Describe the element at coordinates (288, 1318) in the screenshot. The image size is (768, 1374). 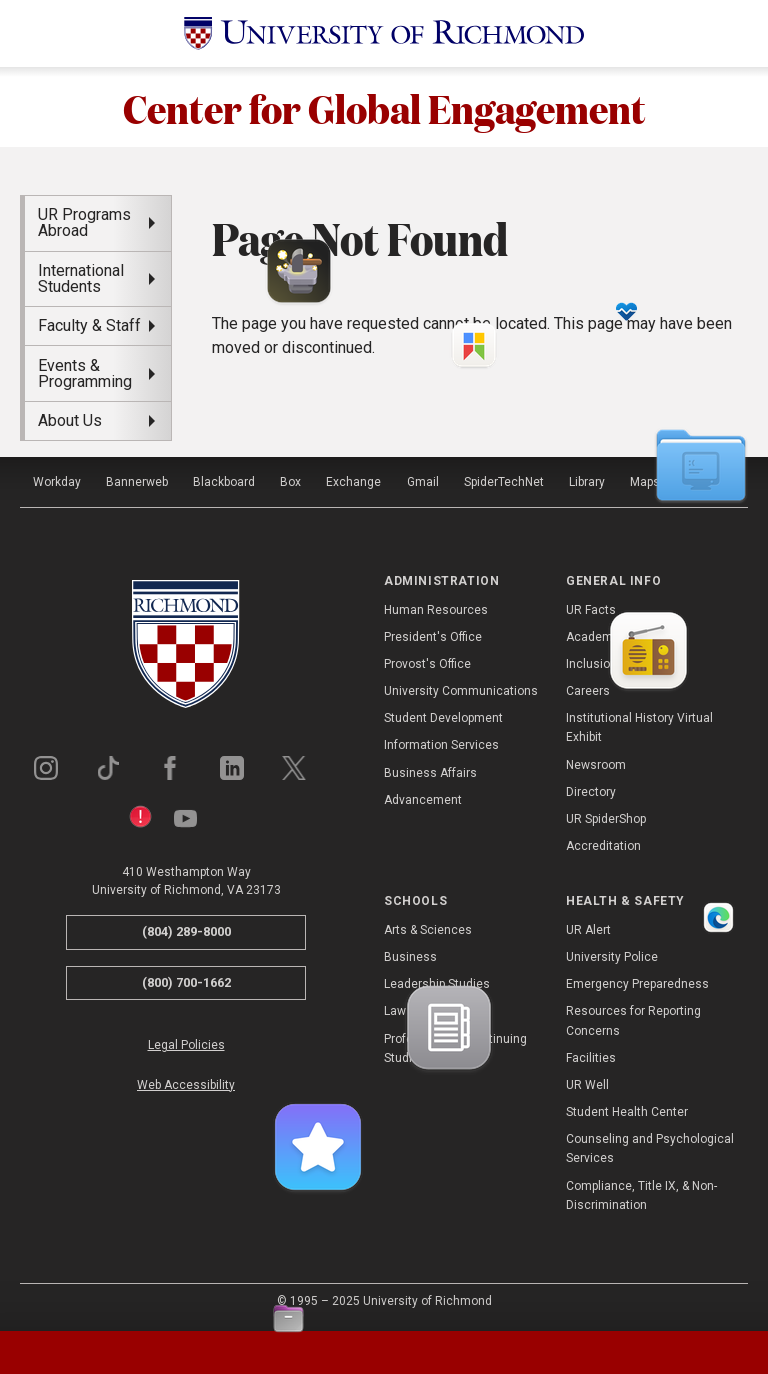
I see `open the file manager application` at that location.